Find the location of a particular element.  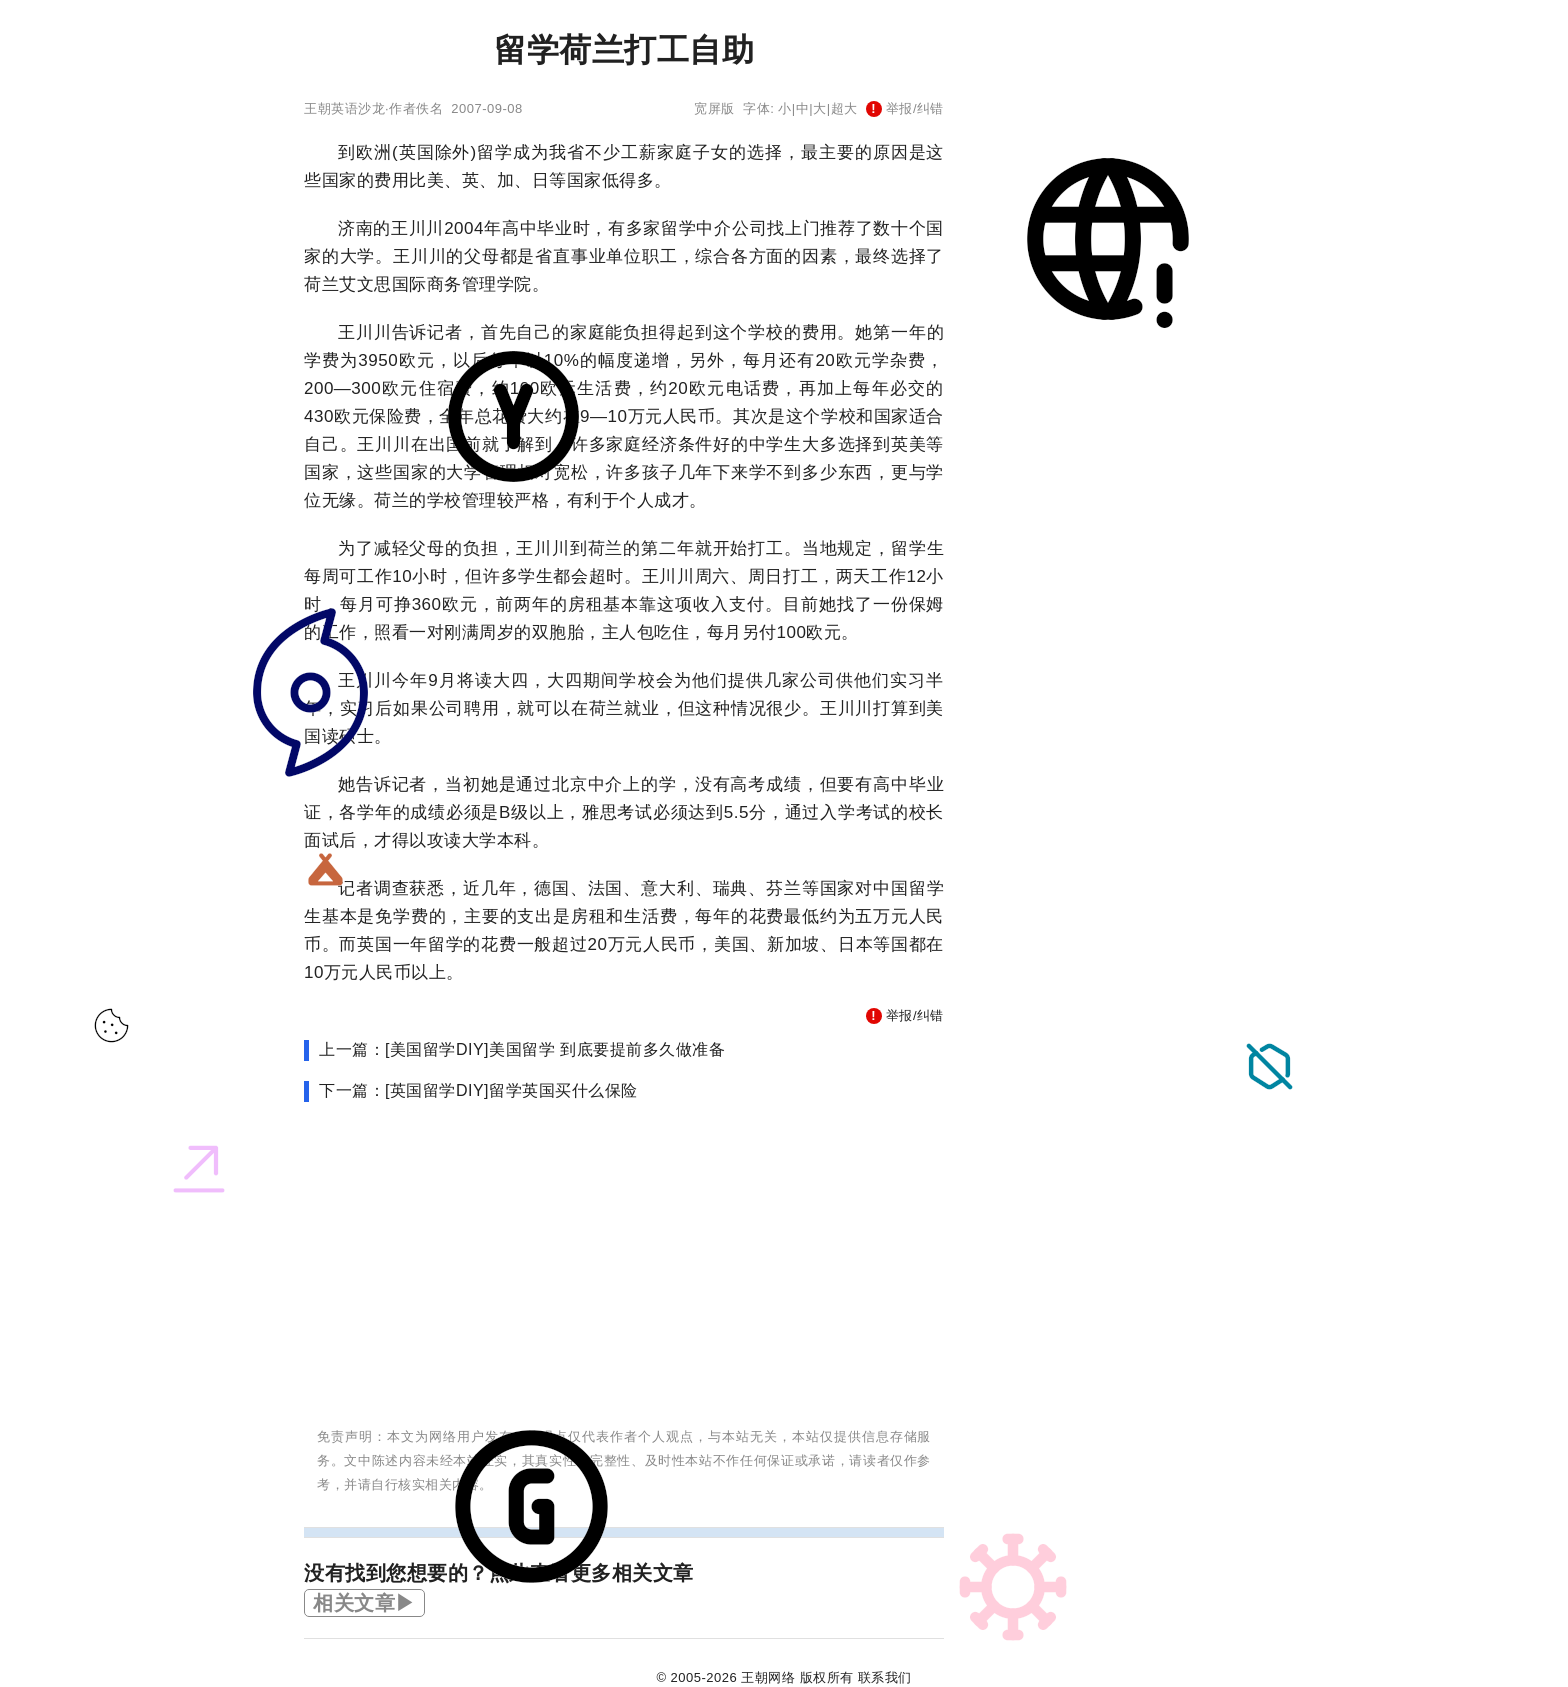

google account or google-related feature is located at coordinates (531, 1506).